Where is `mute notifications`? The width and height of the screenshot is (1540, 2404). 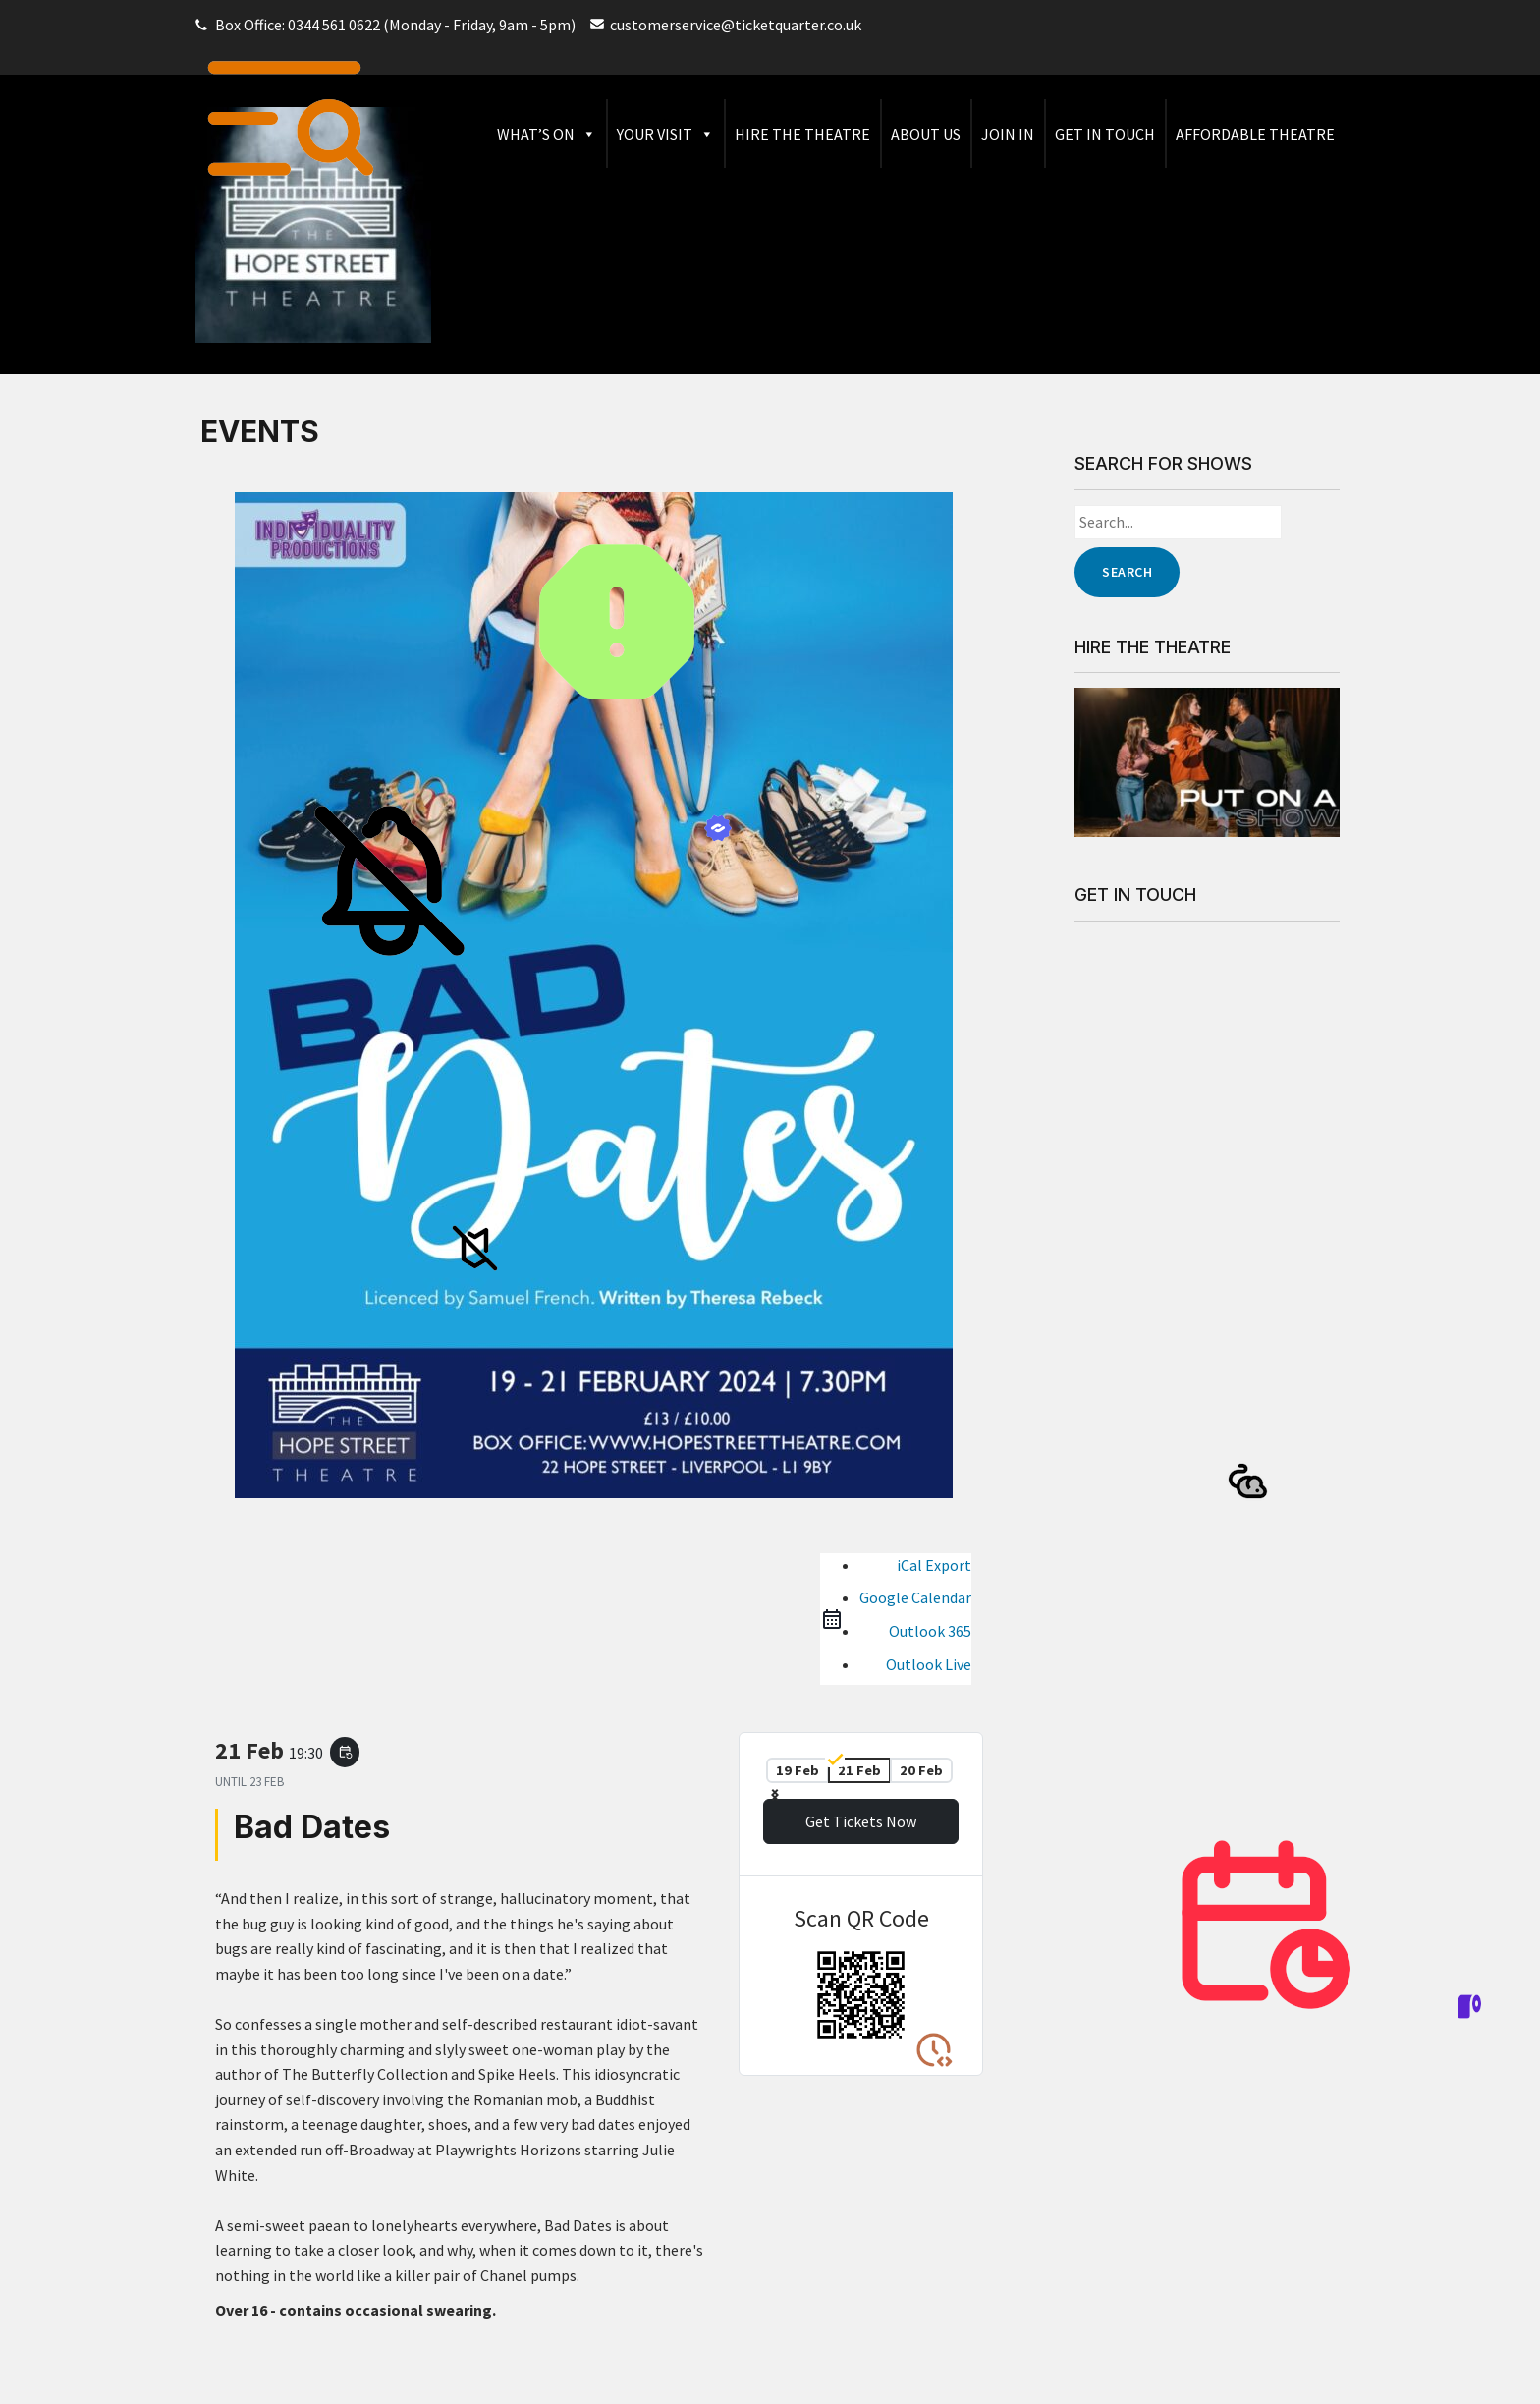
mute notifications is located at coordinates (389, 880).